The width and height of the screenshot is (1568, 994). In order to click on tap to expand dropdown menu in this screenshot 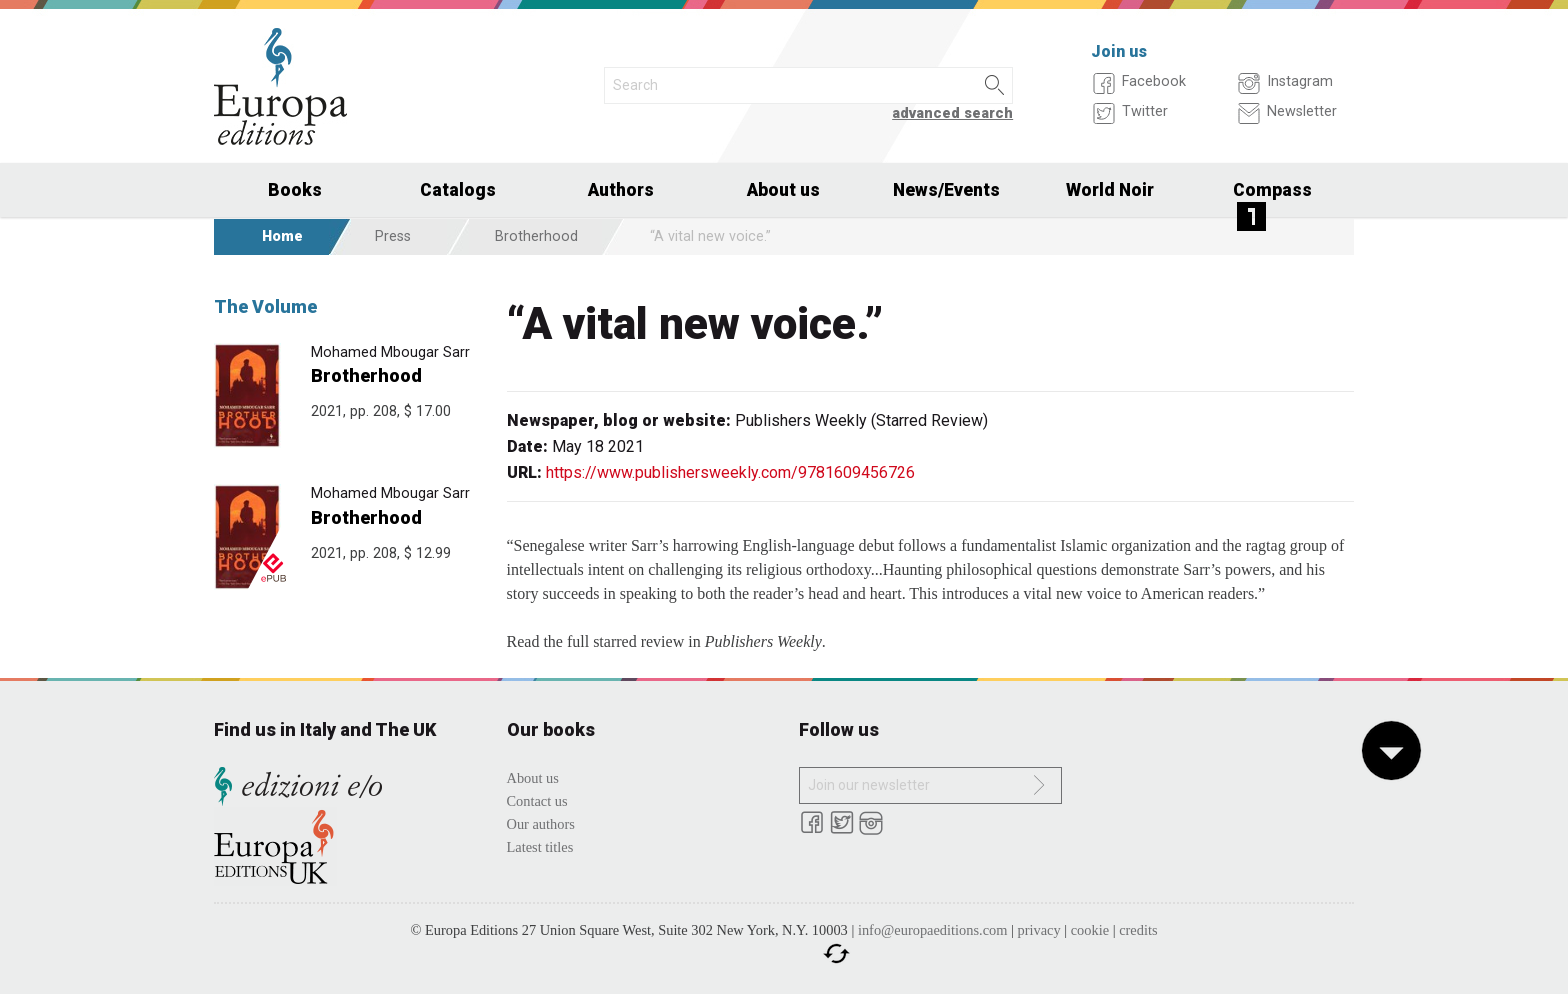, I will do `click(1391, 750)`.